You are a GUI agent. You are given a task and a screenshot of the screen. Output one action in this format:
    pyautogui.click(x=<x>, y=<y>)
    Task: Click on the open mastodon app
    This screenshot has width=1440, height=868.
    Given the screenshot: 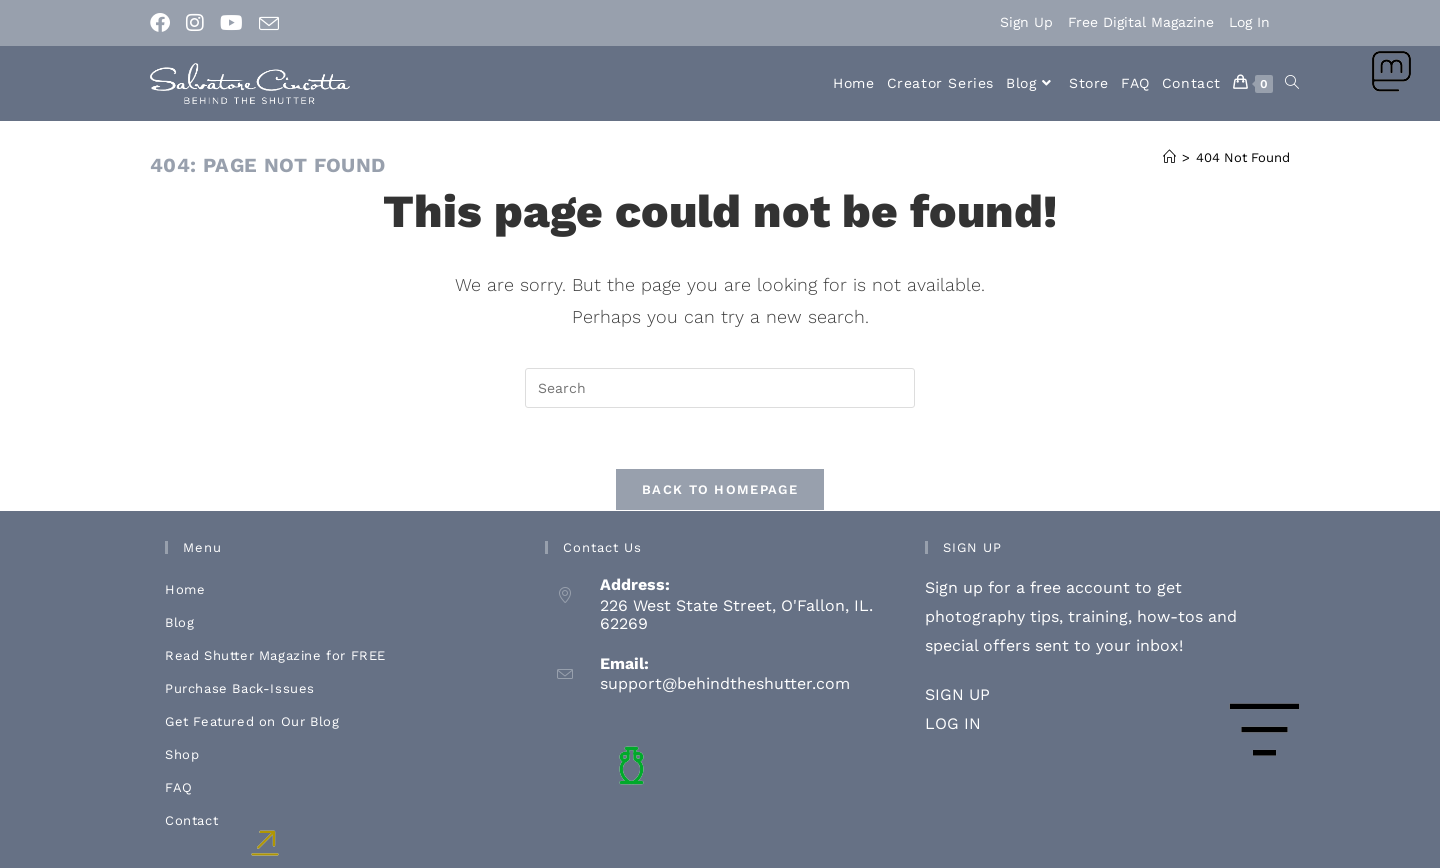 What is the action you would take?
    pyautogui.click(x=1391, y=70)
    